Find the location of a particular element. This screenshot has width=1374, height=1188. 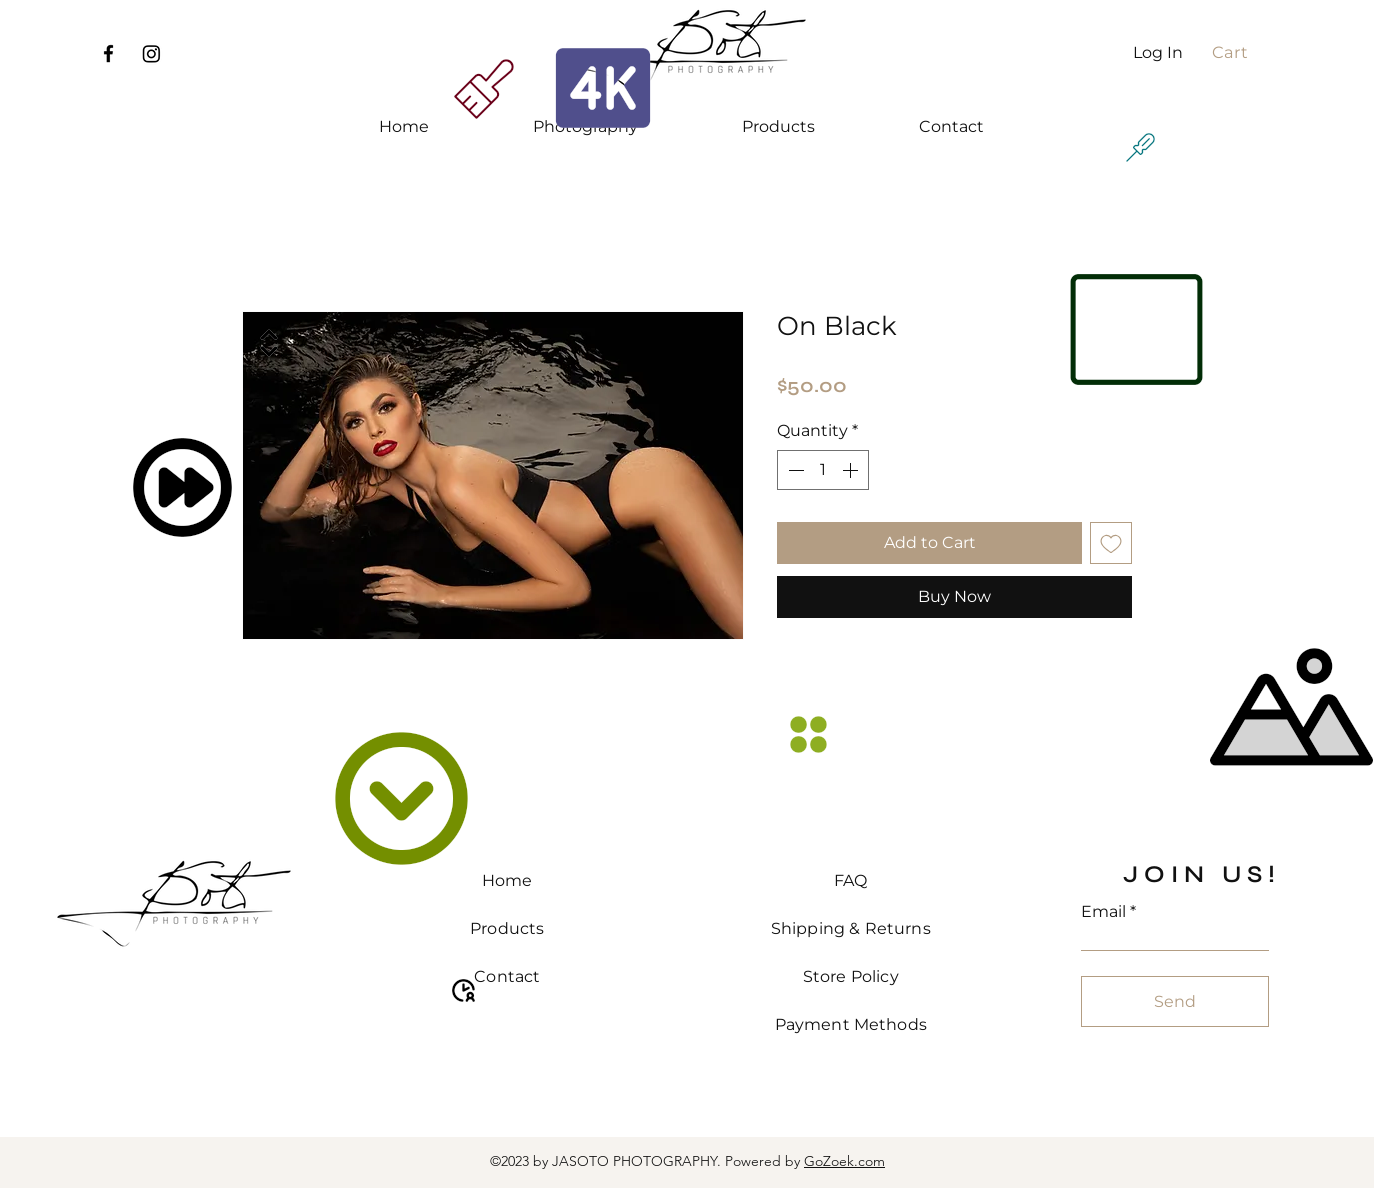

view photos or image gallery is located at coordinates (1291, 714).